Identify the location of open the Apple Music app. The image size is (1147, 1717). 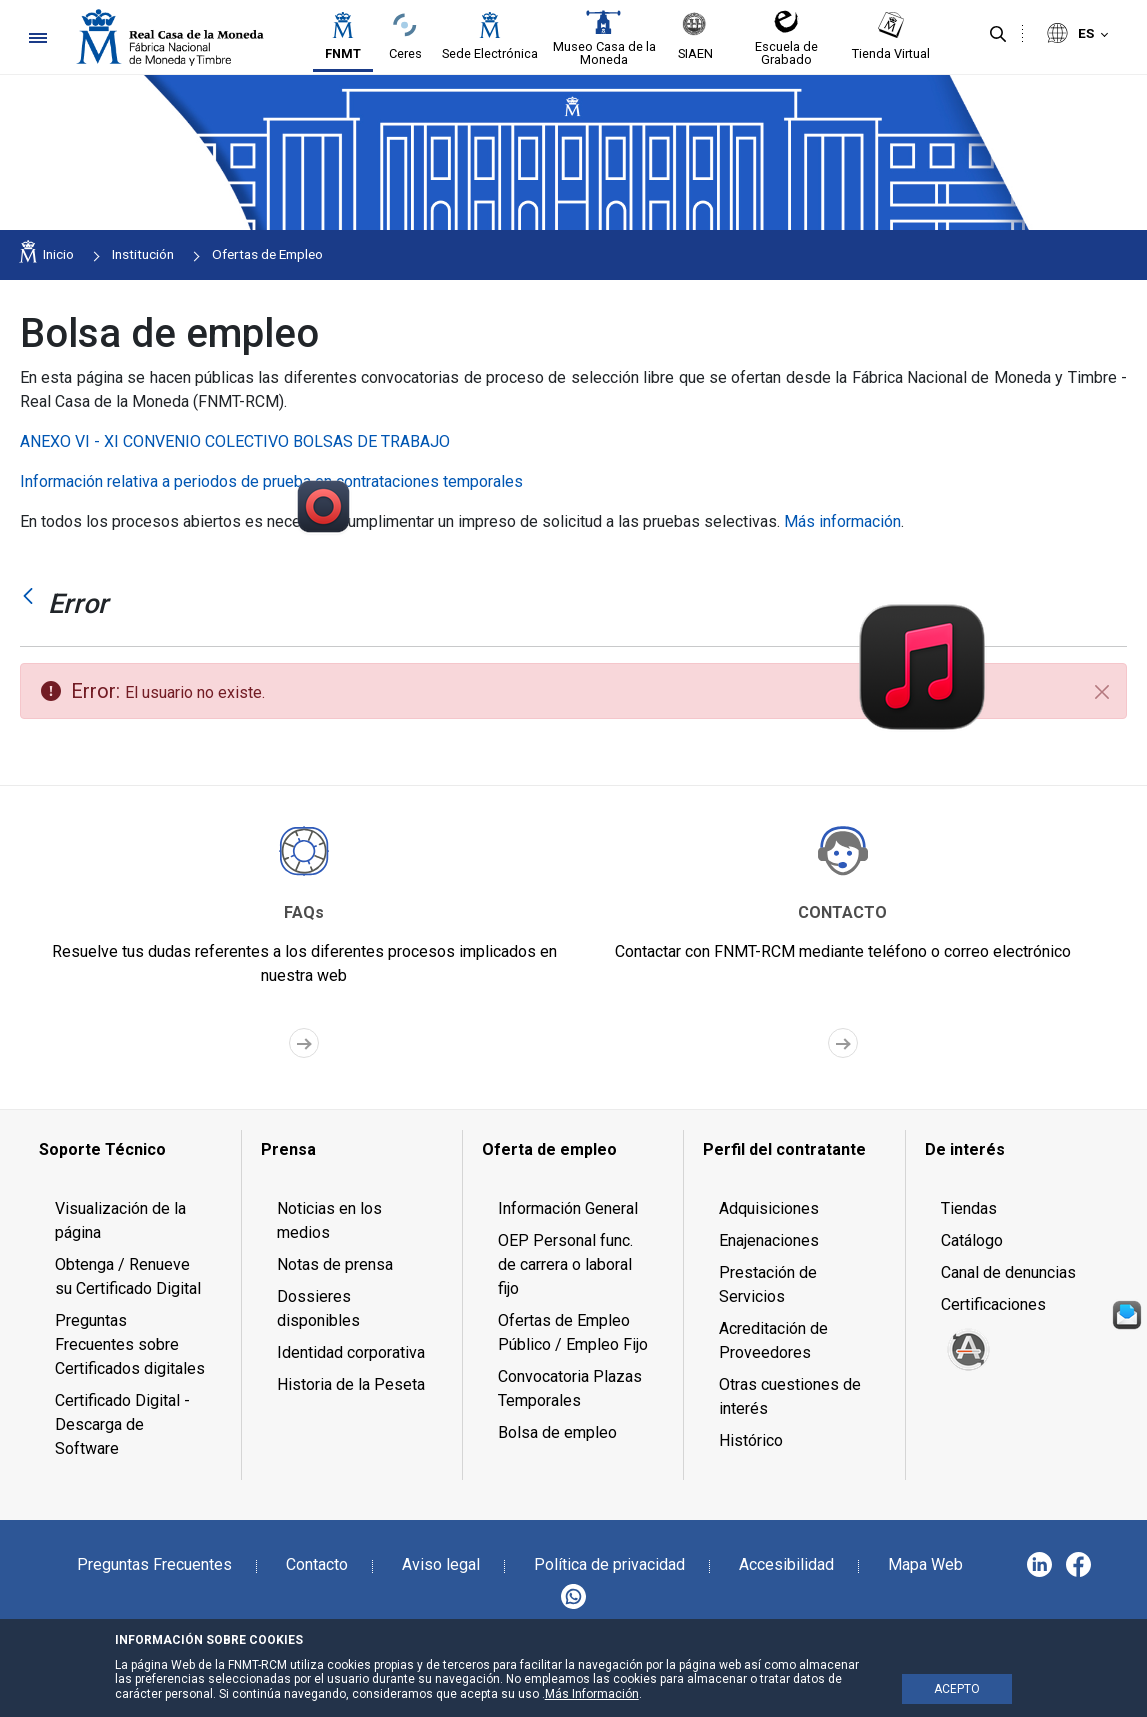
(922, 667).